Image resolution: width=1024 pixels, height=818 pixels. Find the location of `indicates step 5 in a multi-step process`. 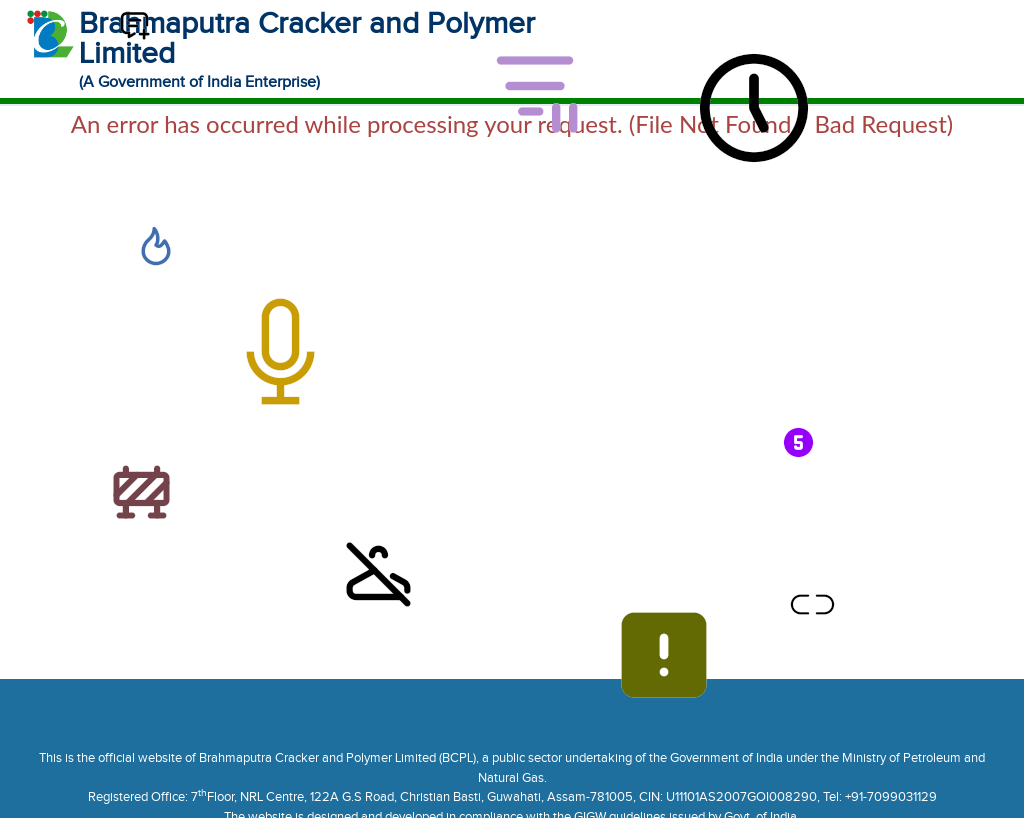

indicates step 5 in a multi-step process is located at coordinates (798, 442).